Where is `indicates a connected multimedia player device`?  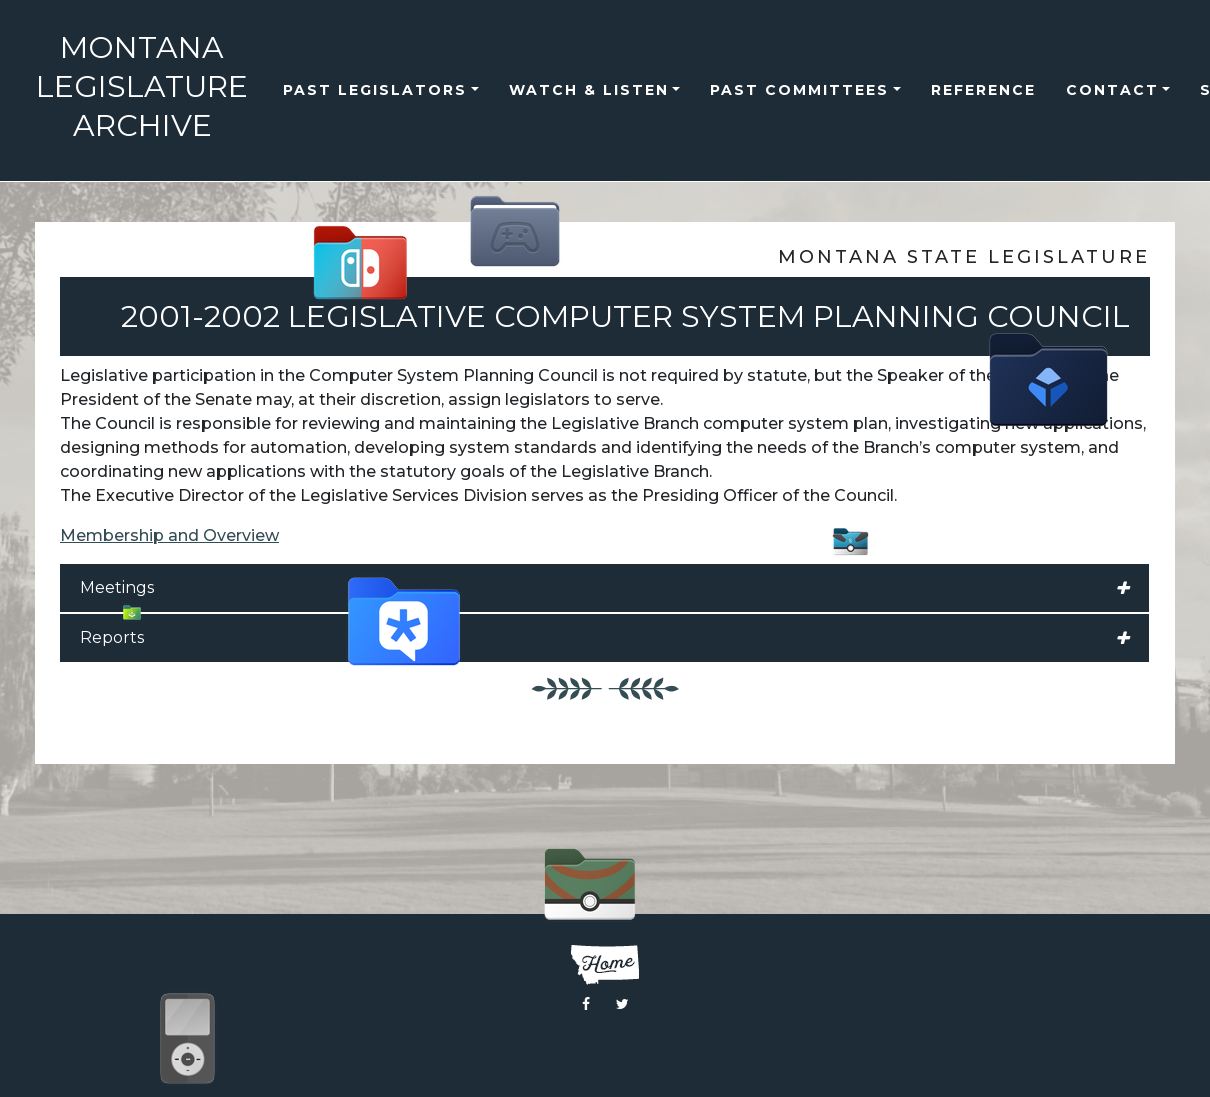
indicates a connected multimedia player device is located at coordinates (187, 1038).